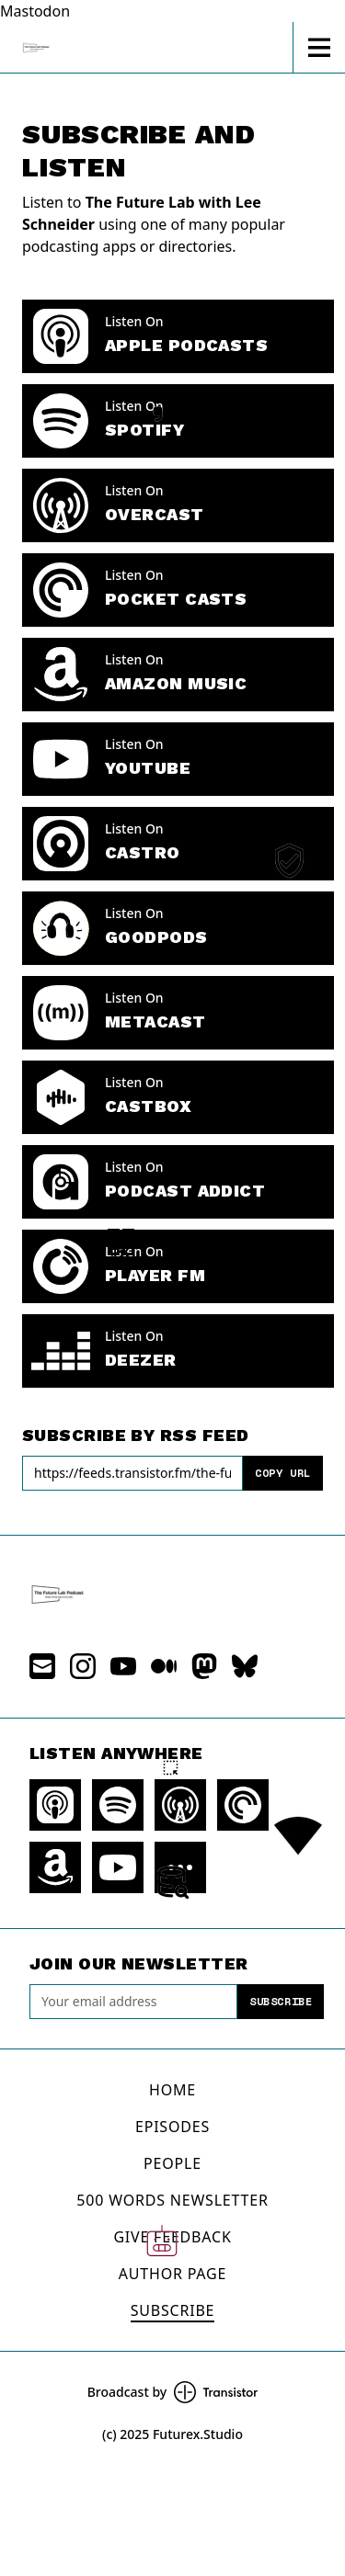 The height and width of the screenshot is (2576, 345). I want to click on access the main dashboard, so click(121, 1242).